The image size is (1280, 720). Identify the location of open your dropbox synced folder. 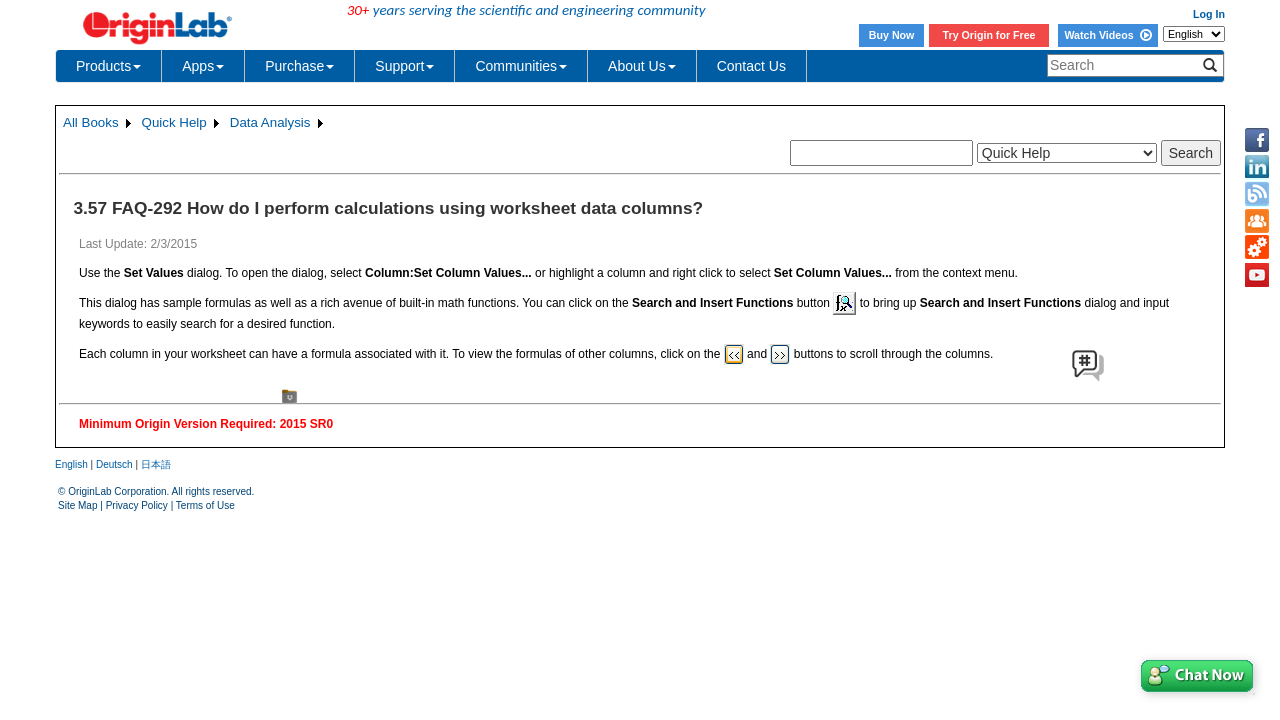
(289, 396).